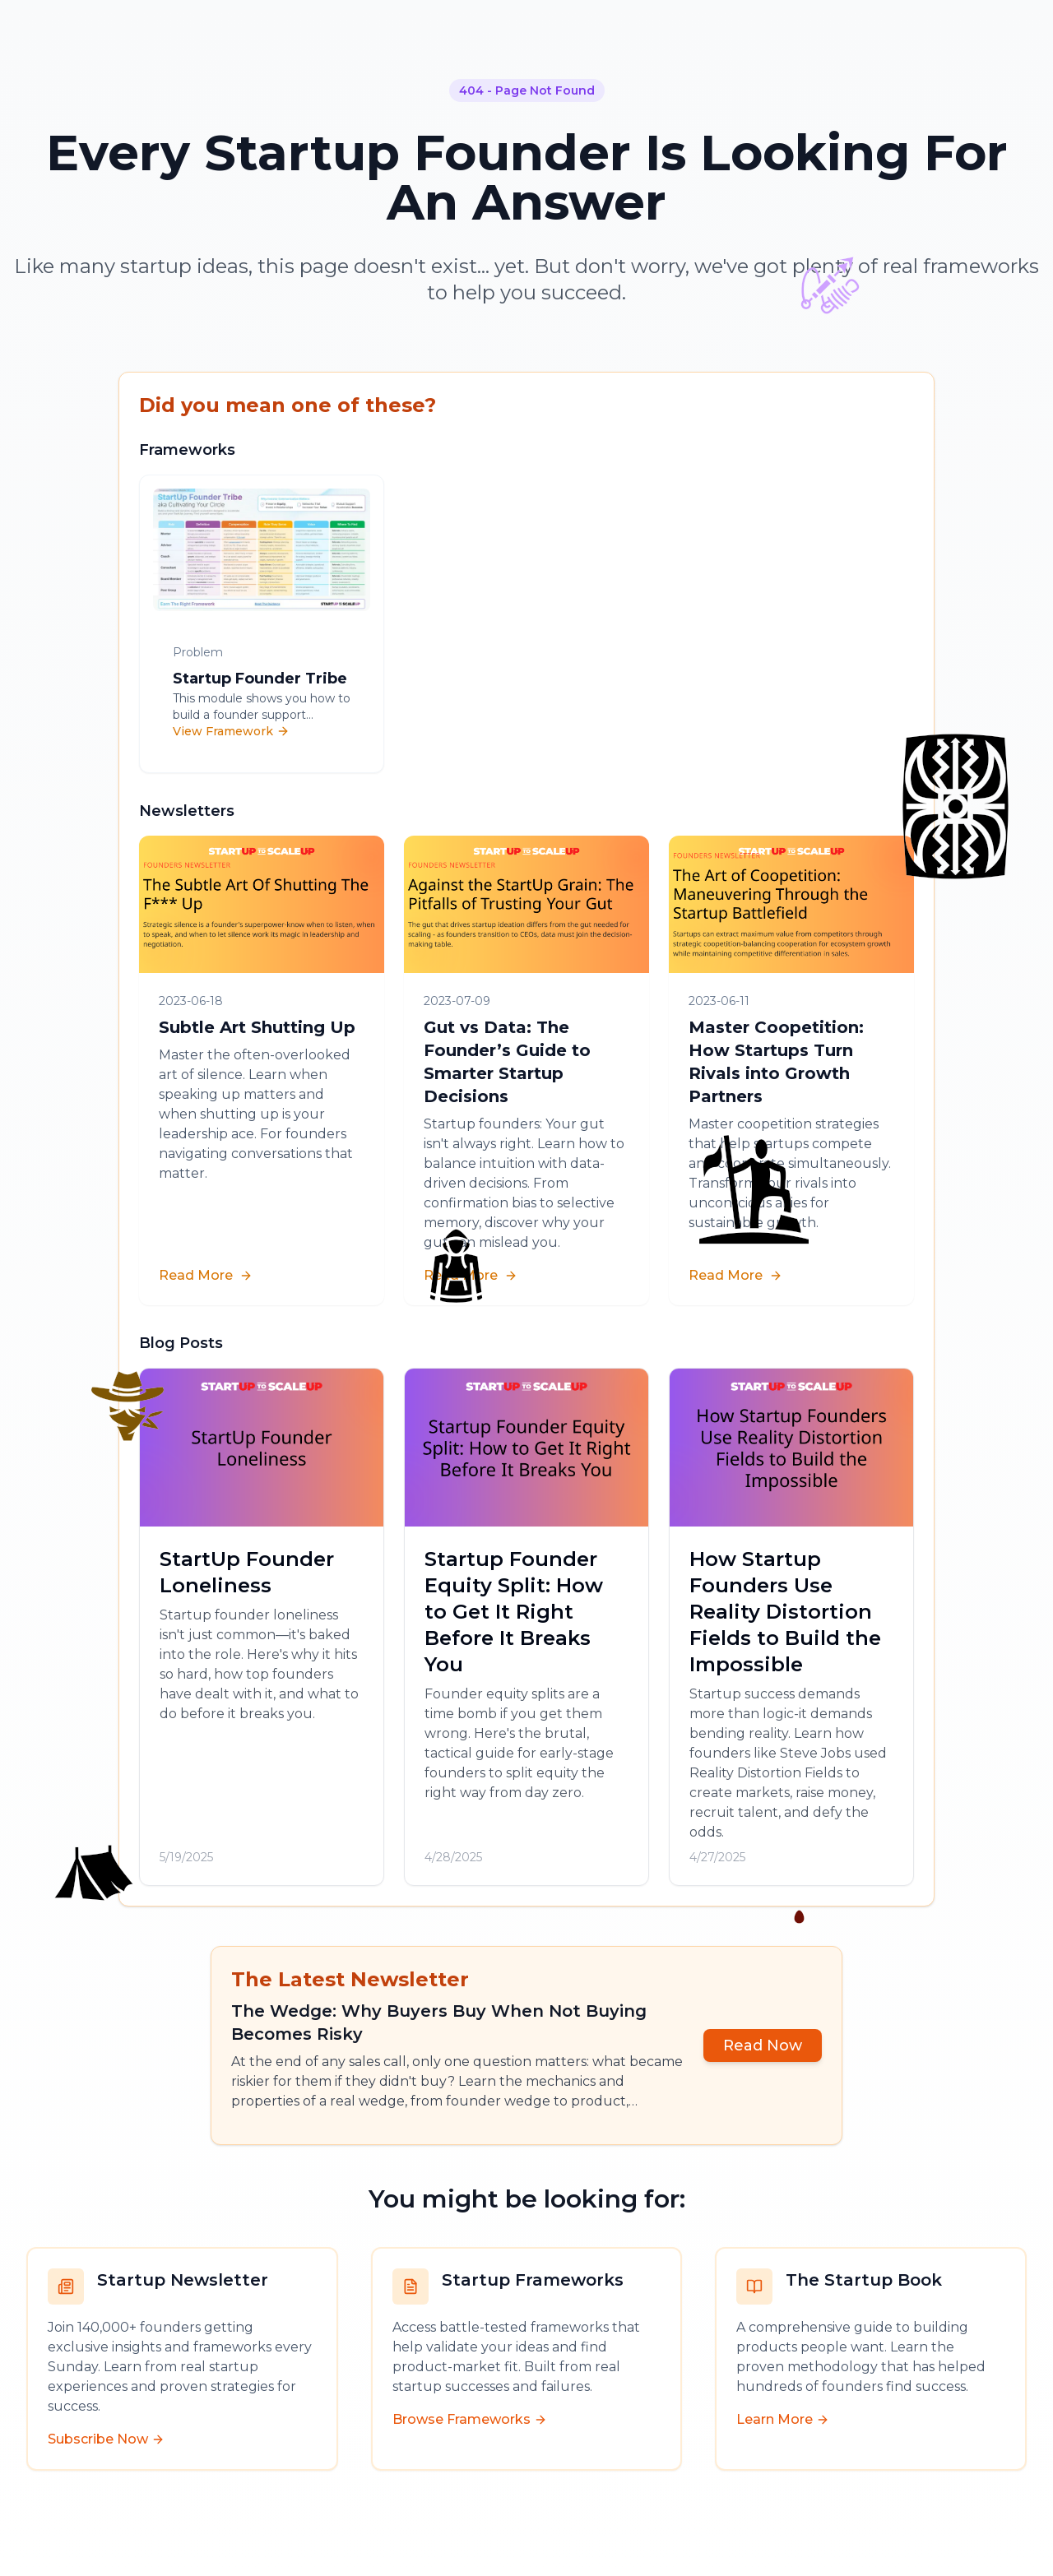 The height and width of the screenshot is (2576, 1053). What do you see at coordinates (754, 1189) in the screenshot?
I see `indicates conquest or victory achievement` at bounding box center [754, 1189].